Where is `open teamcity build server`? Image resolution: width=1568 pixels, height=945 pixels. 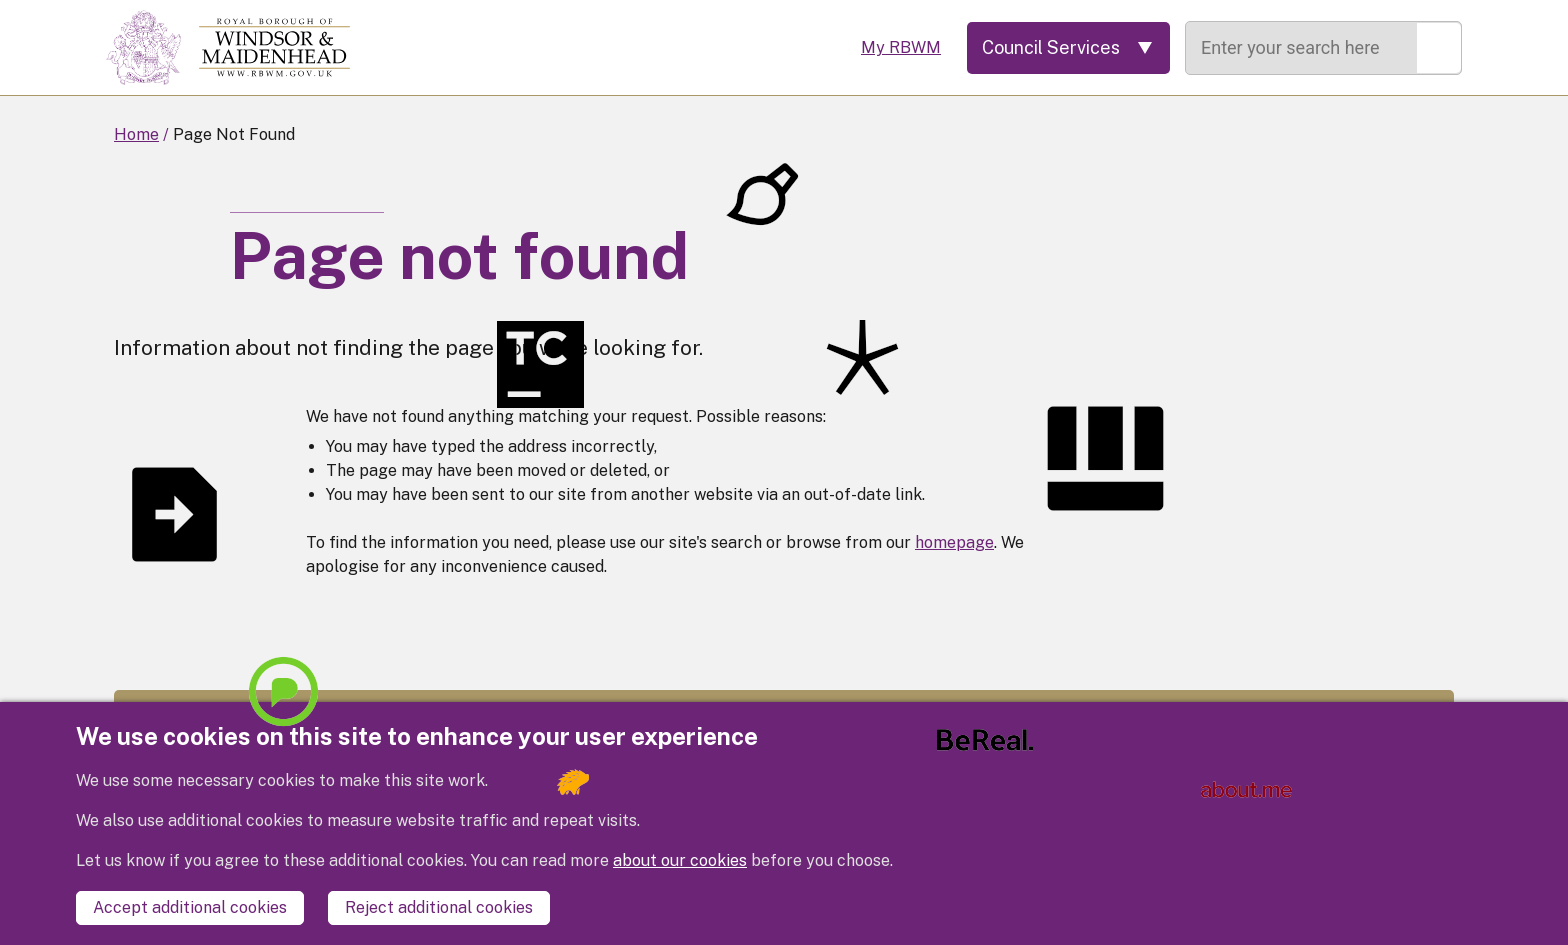 open teamcity build server is located at coordinates (540, 364).